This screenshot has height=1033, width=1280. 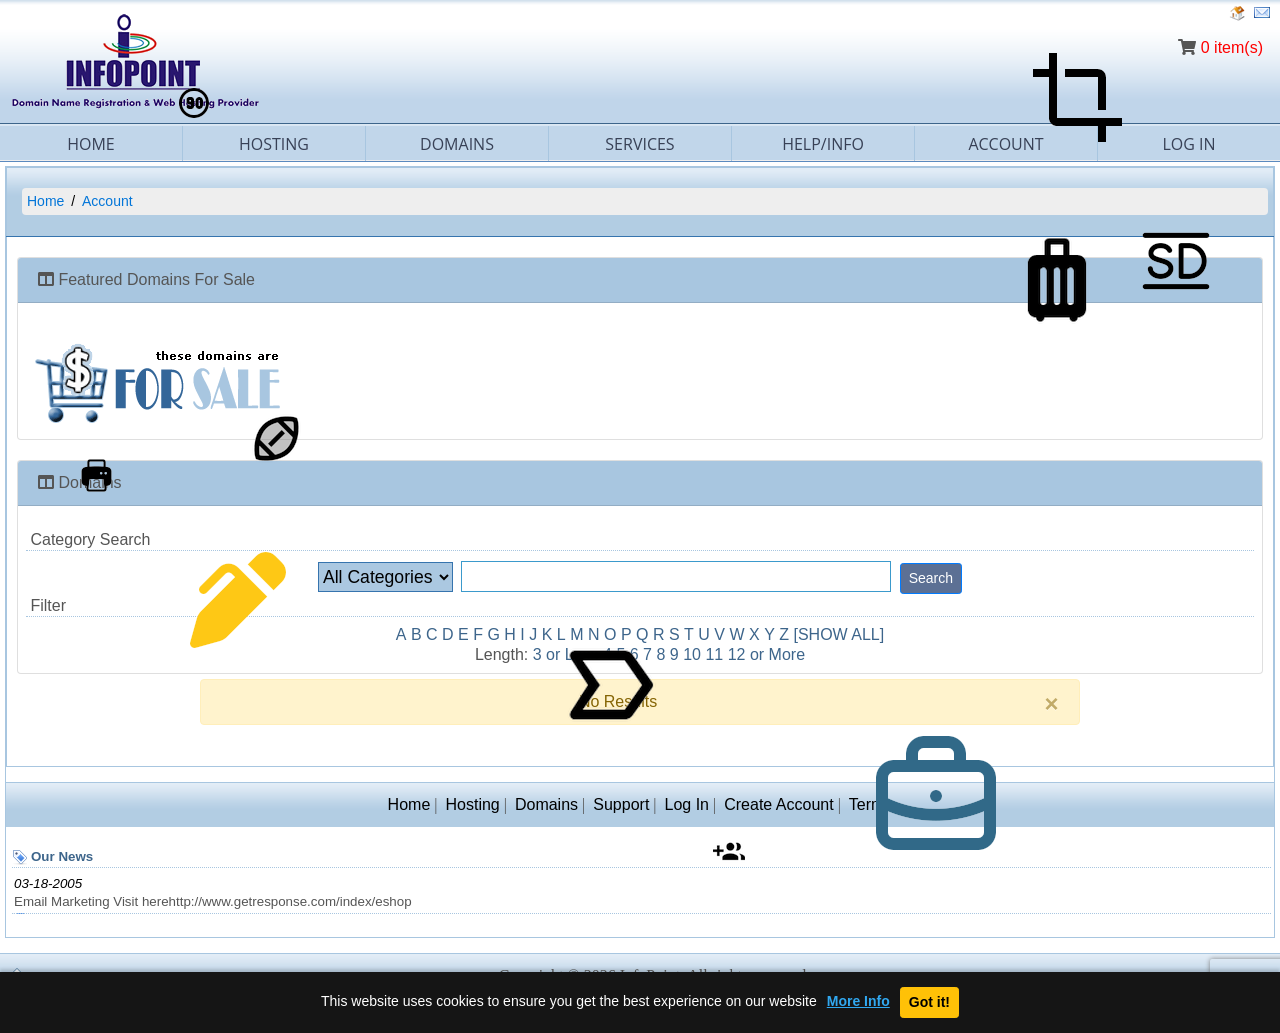 I want to click on mark item as important, so click(x=610, y=685).